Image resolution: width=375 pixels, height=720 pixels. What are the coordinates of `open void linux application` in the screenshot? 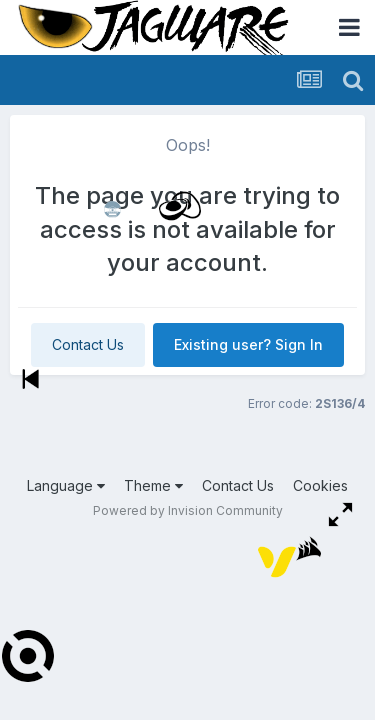 It's located at (28, 656).